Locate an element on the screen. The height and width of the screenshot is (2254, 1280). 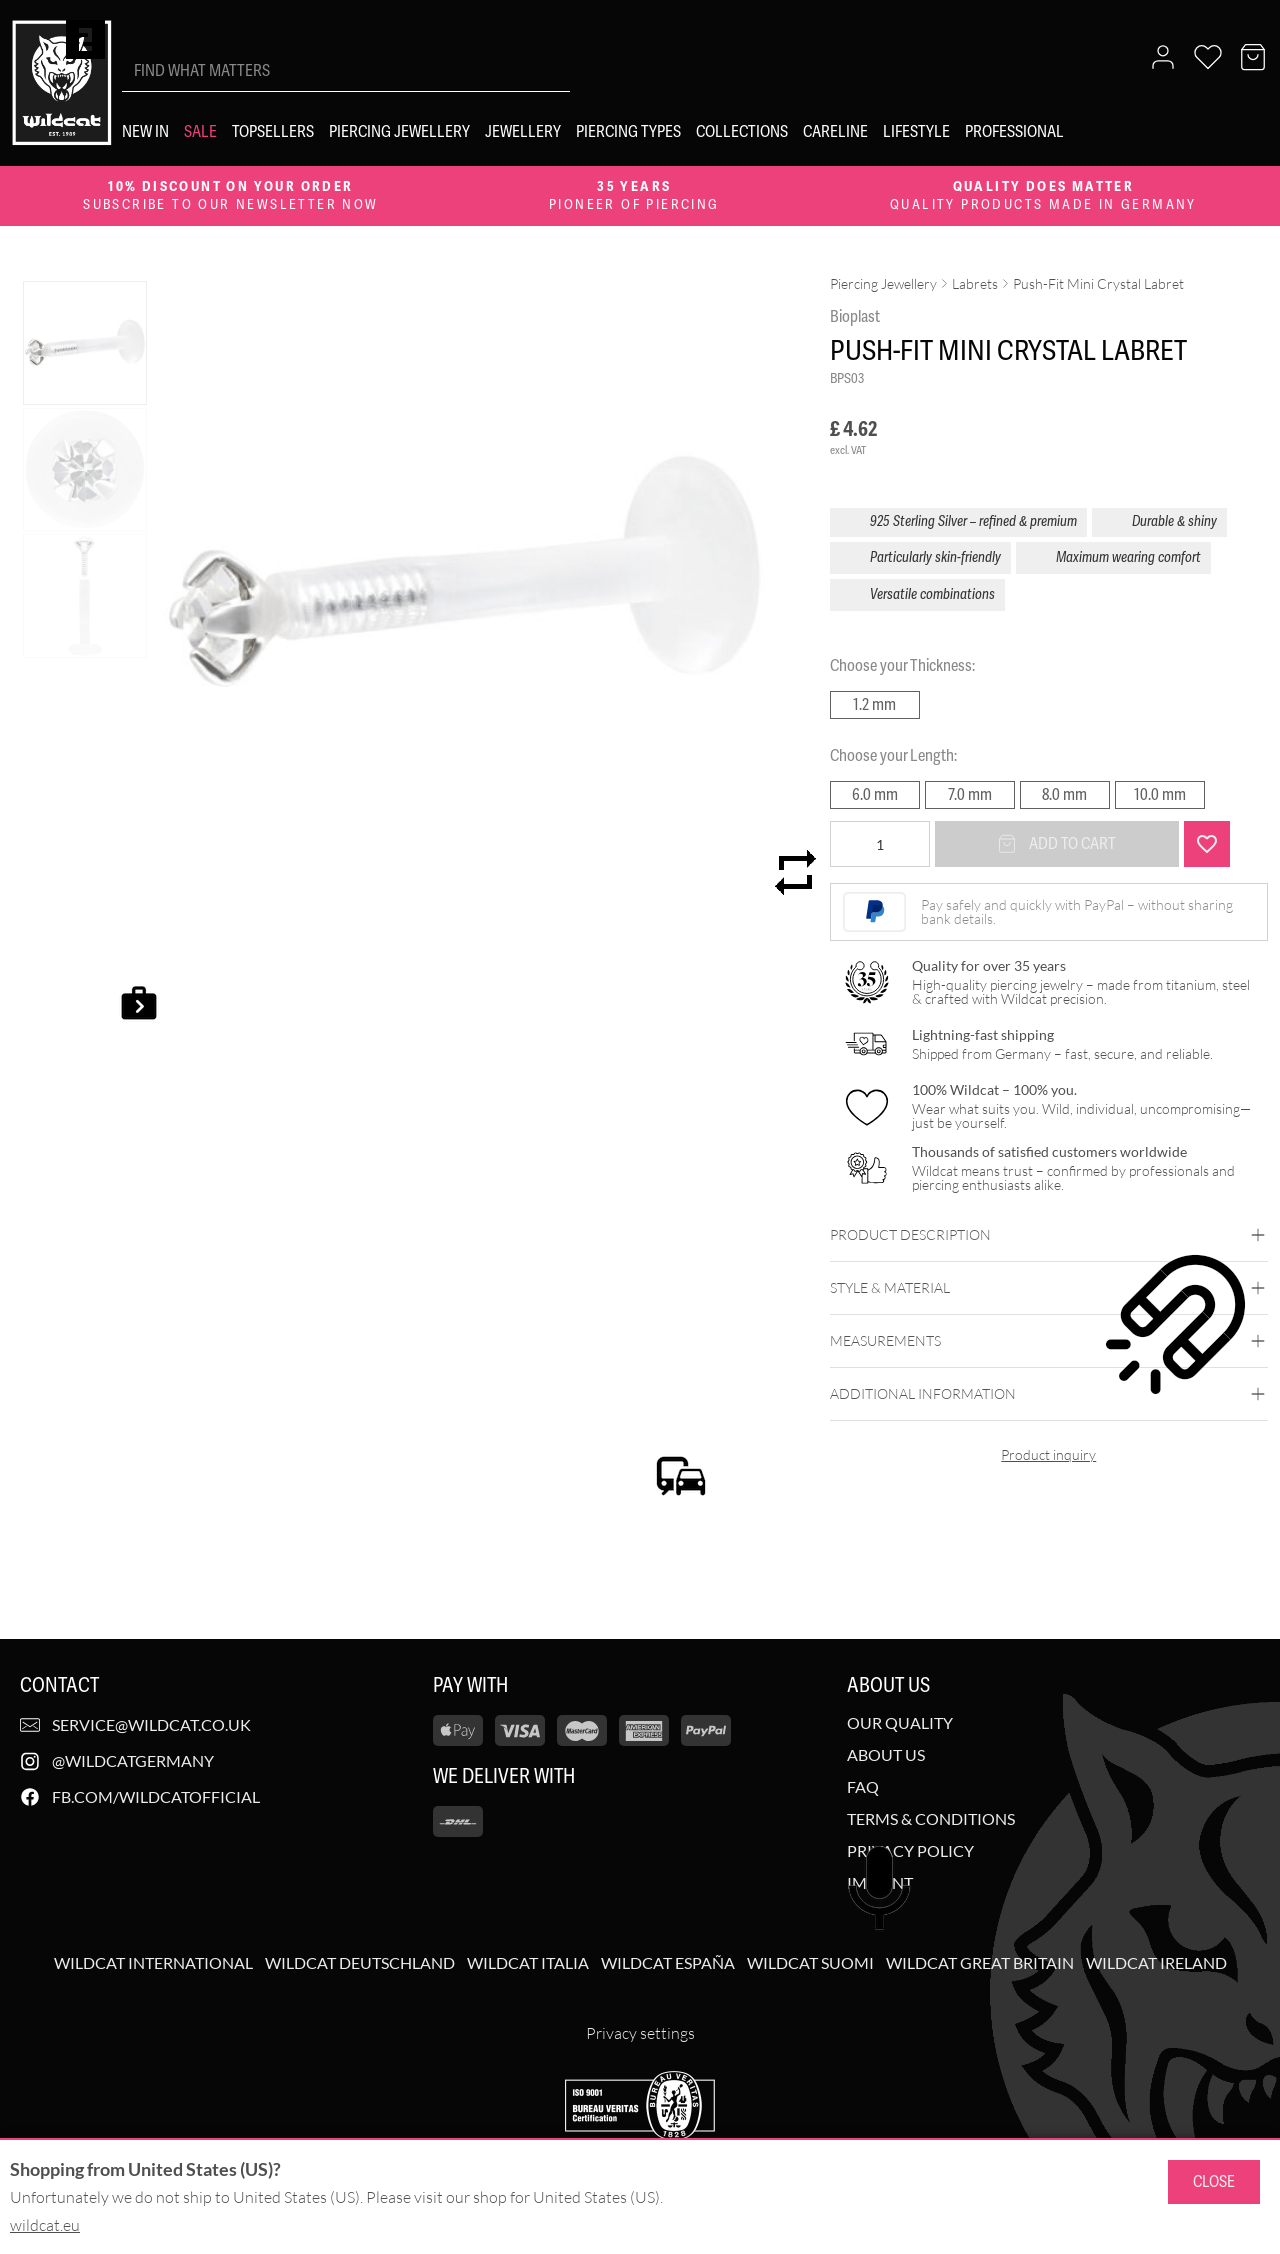
enable repeat mode for media playback is located at coordinates (795, 872).